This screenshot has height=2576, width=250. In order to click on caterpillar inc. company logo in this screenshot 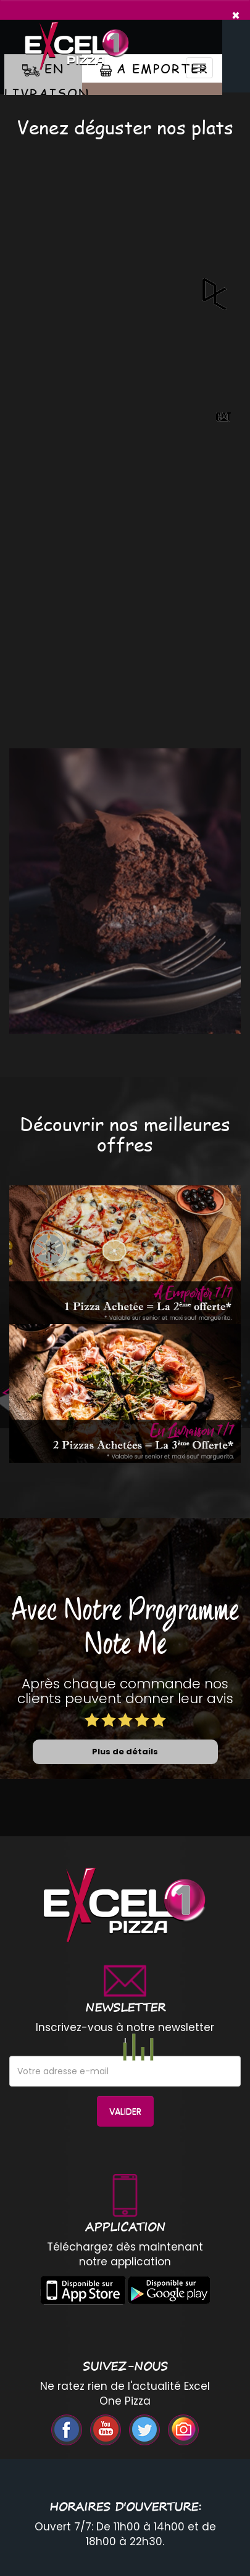, I will do `click(223, 417)`.